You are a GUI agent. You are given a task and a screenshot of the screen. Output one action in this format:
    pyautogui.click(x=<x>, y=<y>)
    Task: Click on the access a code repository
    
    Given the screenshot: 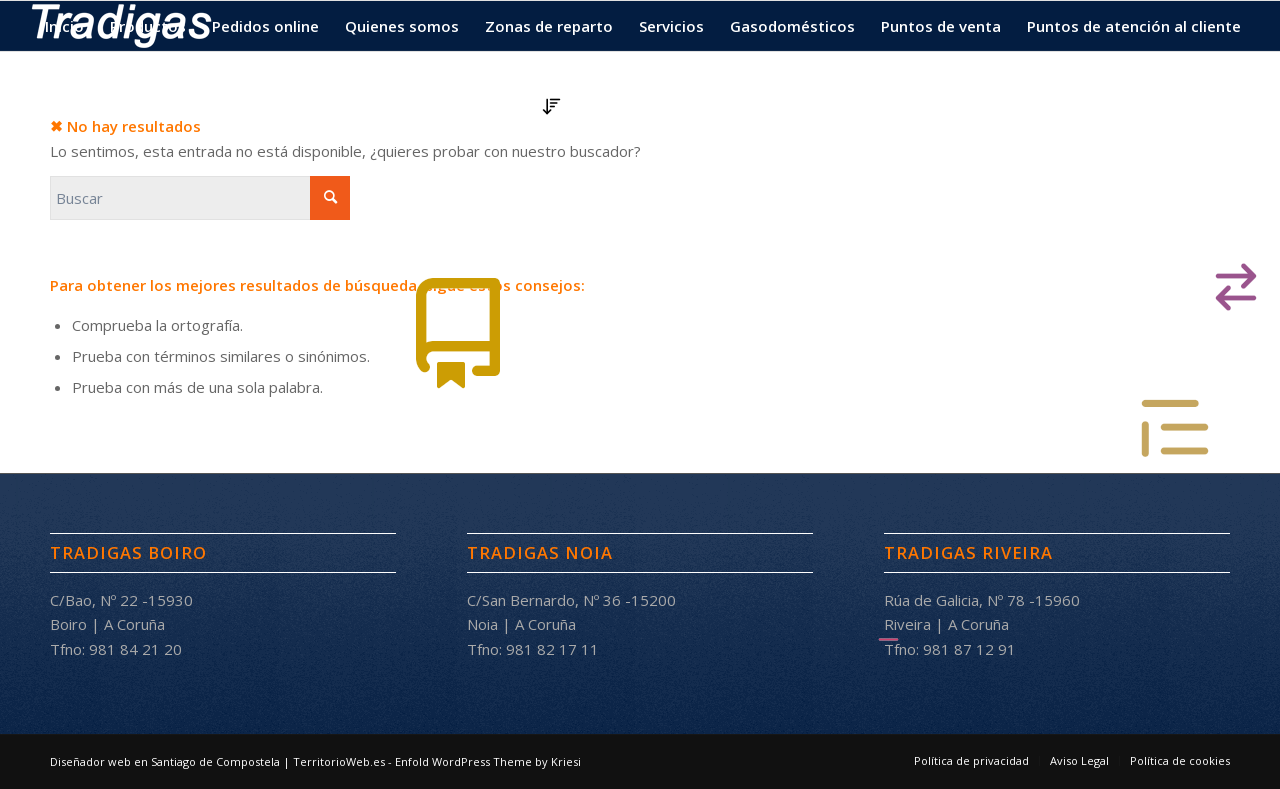 What is the action you would take?
    pyautogui.click(x=458, y=334)
    